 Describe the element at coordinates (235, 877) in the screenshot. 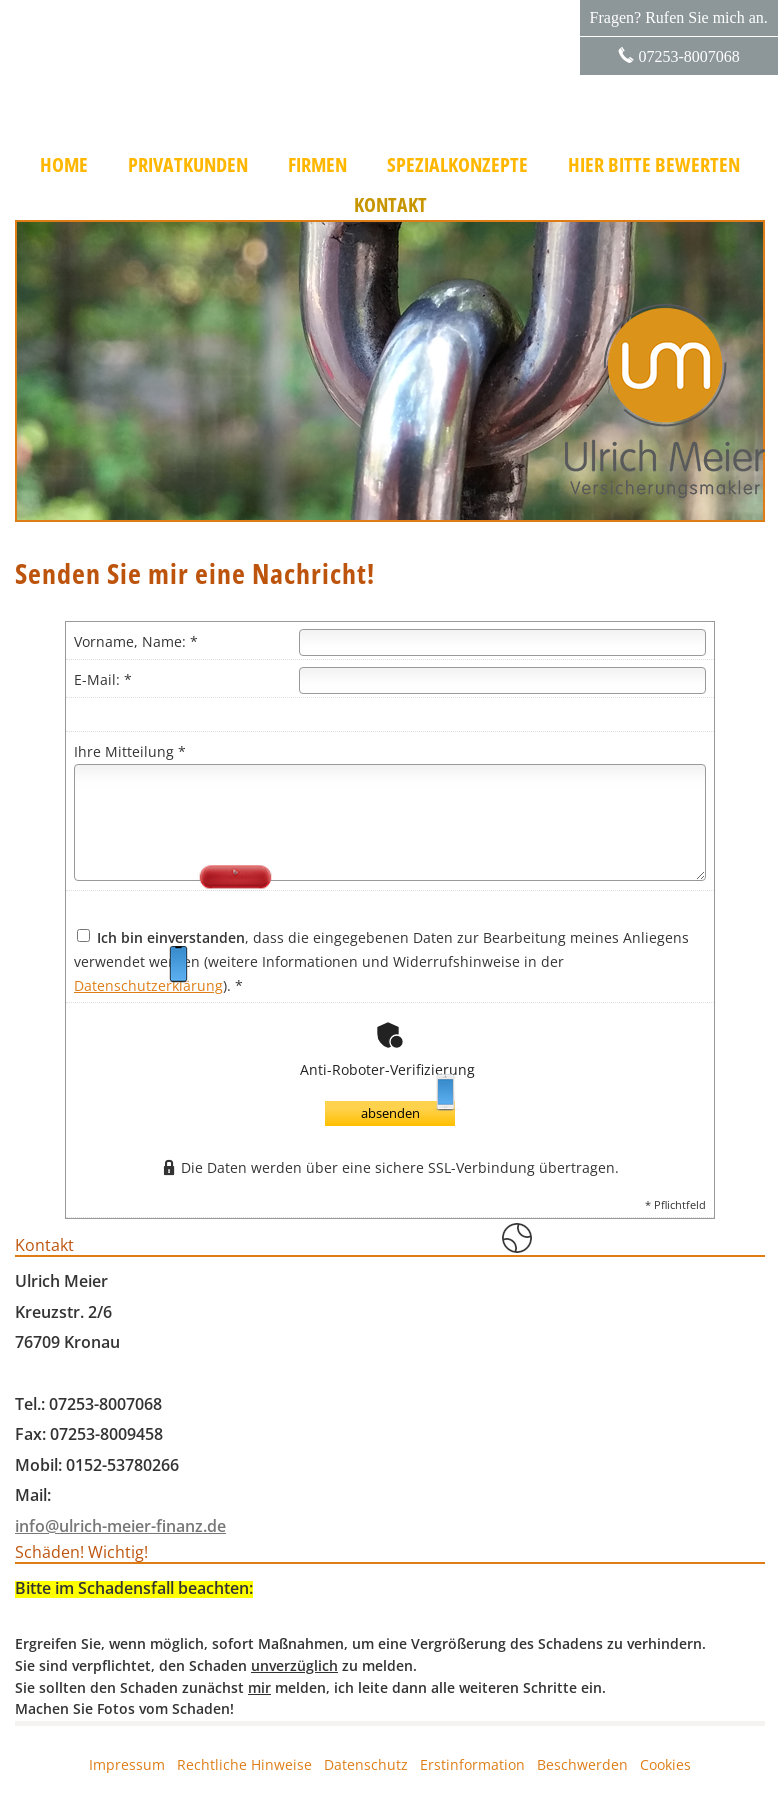

I see `beats pill bluetooth speaker connected` at that location.